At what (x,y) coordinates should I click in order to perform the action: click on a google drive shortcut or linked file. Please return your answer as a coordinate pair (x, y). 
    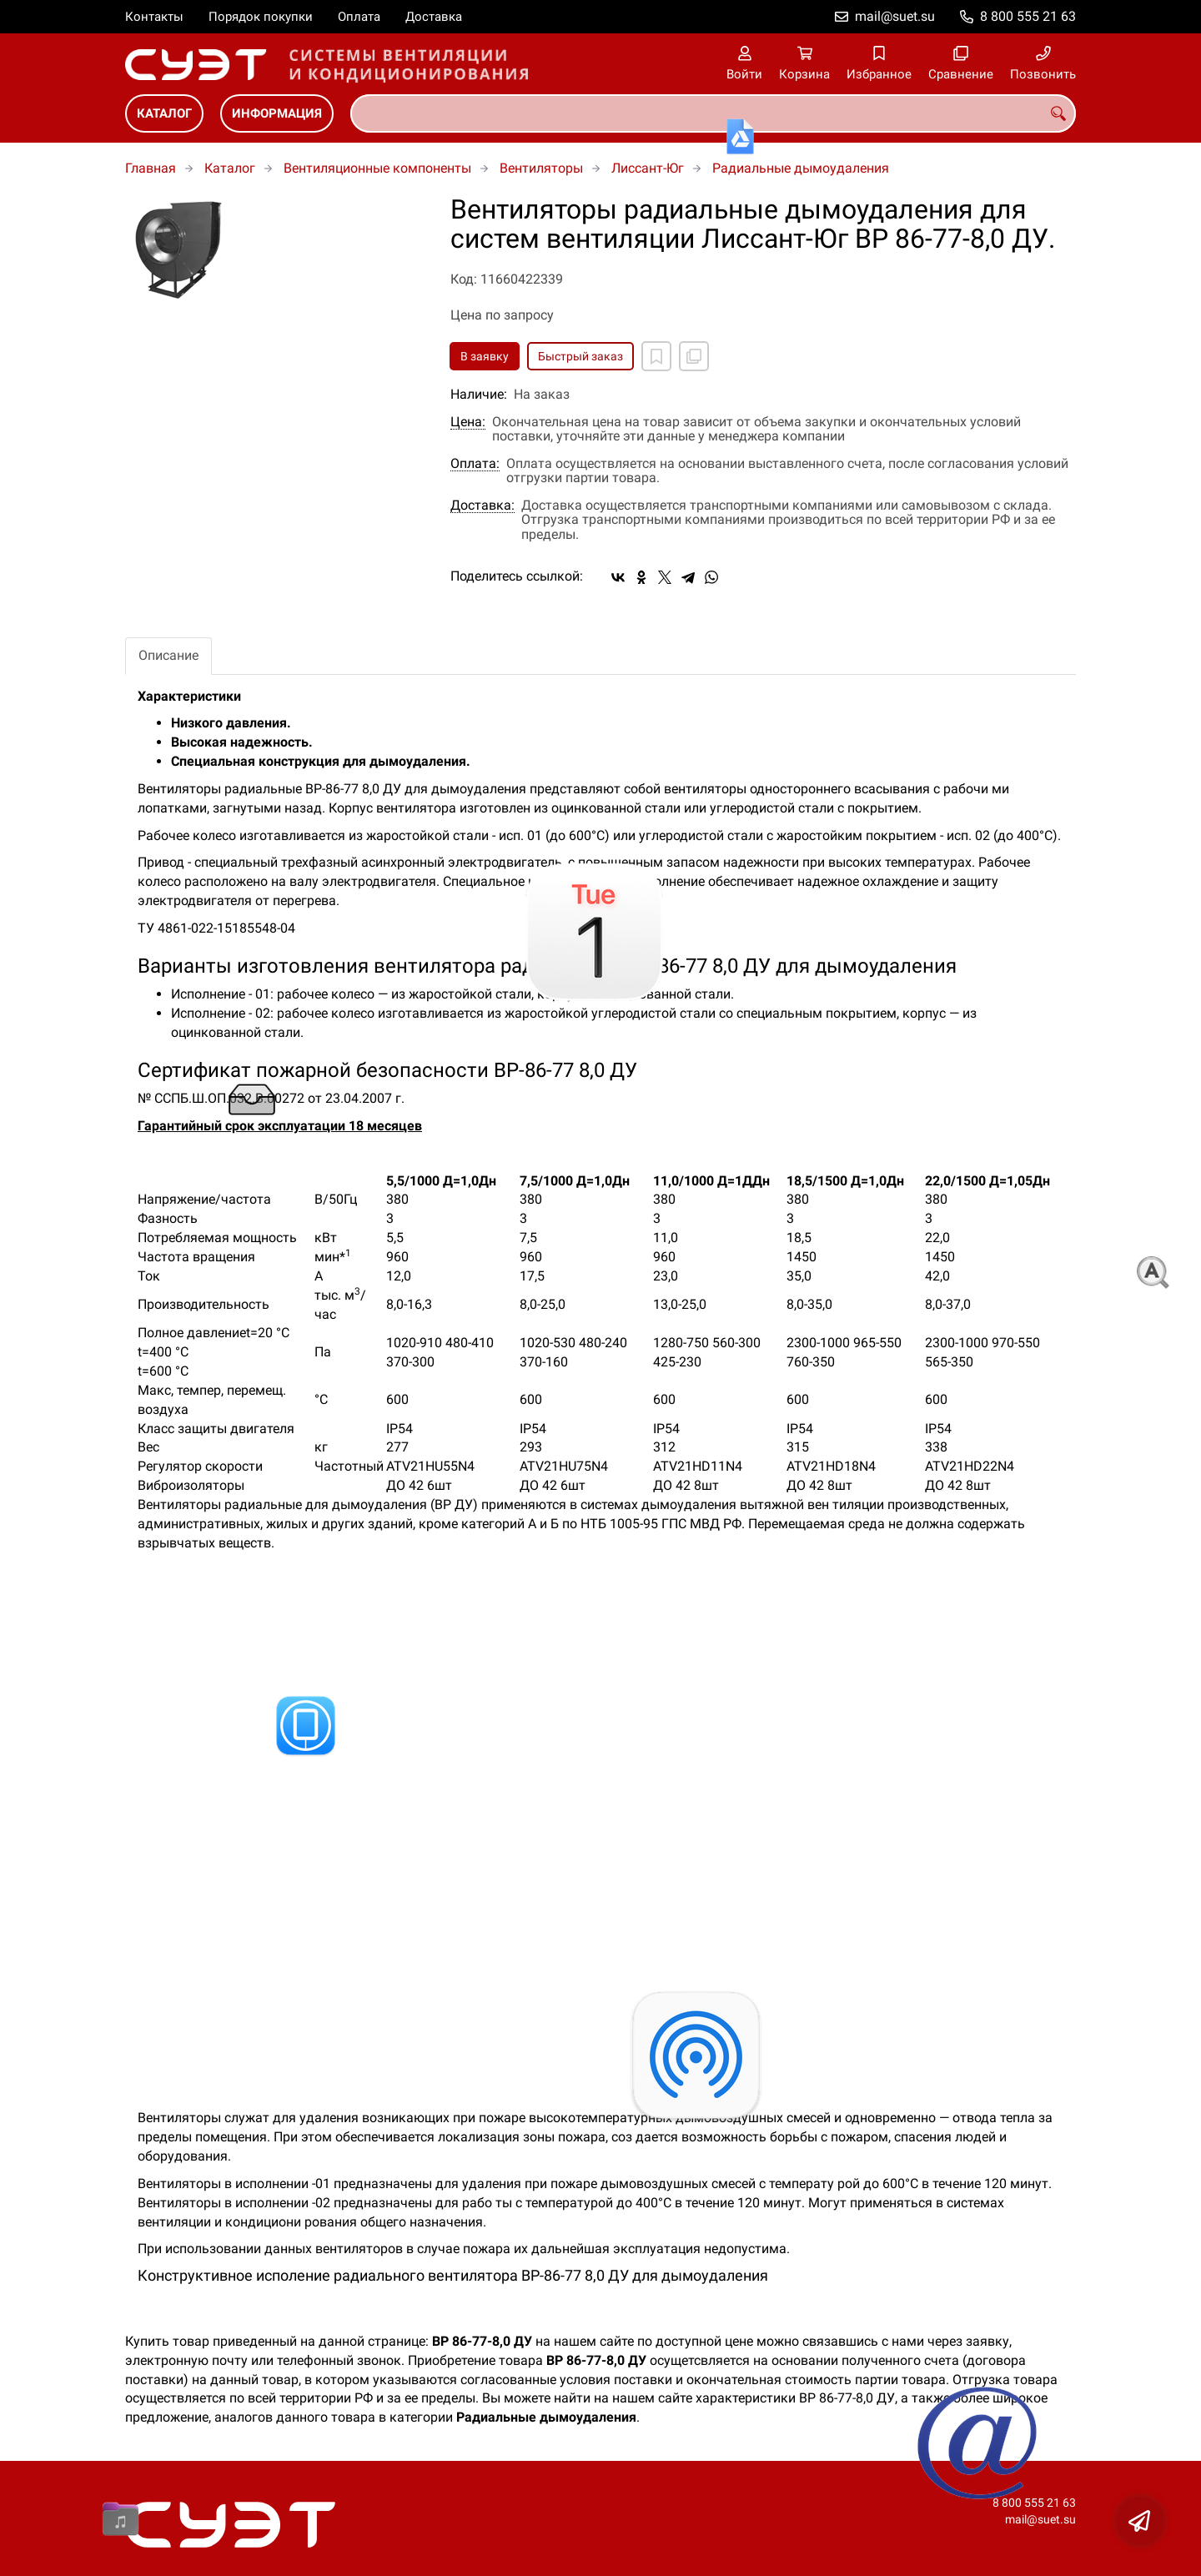
    Looking at the image, I should click on (740, 137).